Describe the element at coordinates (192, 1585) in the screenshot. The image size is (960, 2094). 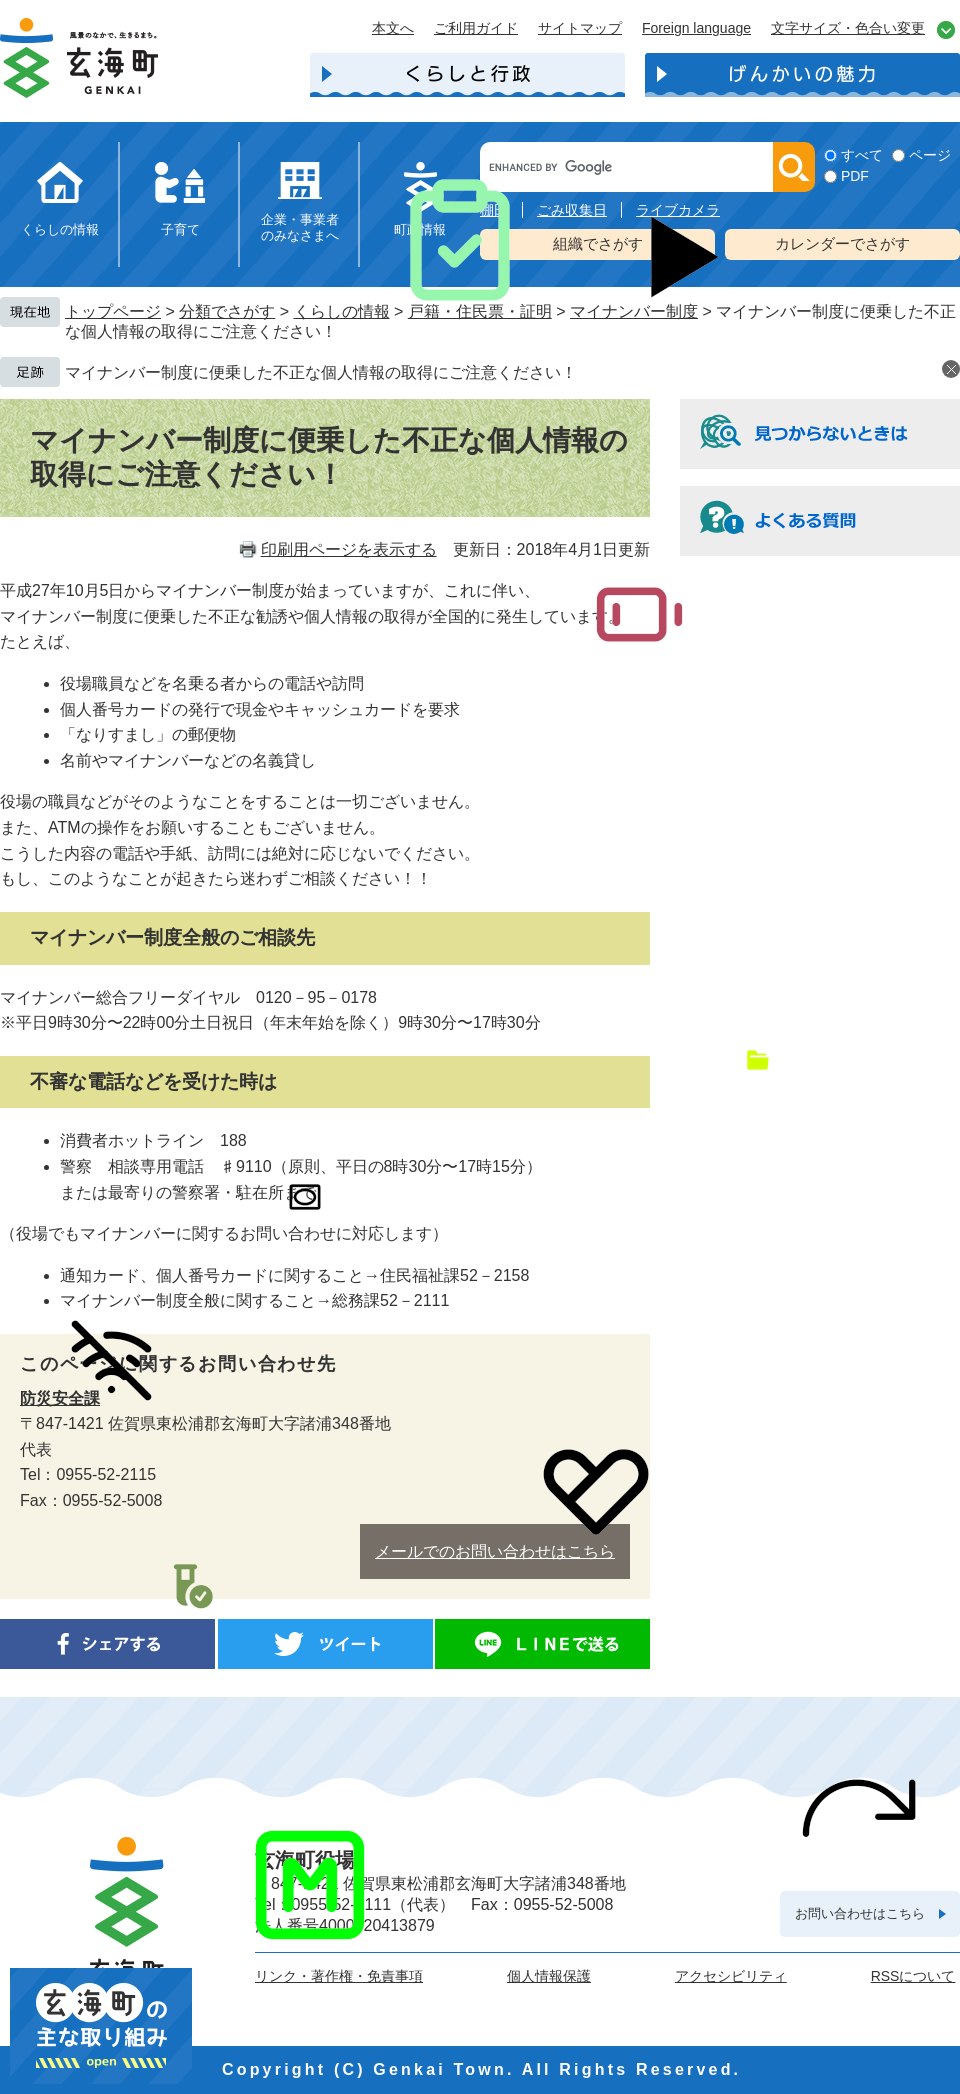
I see `test sample verified or approved` at that location.